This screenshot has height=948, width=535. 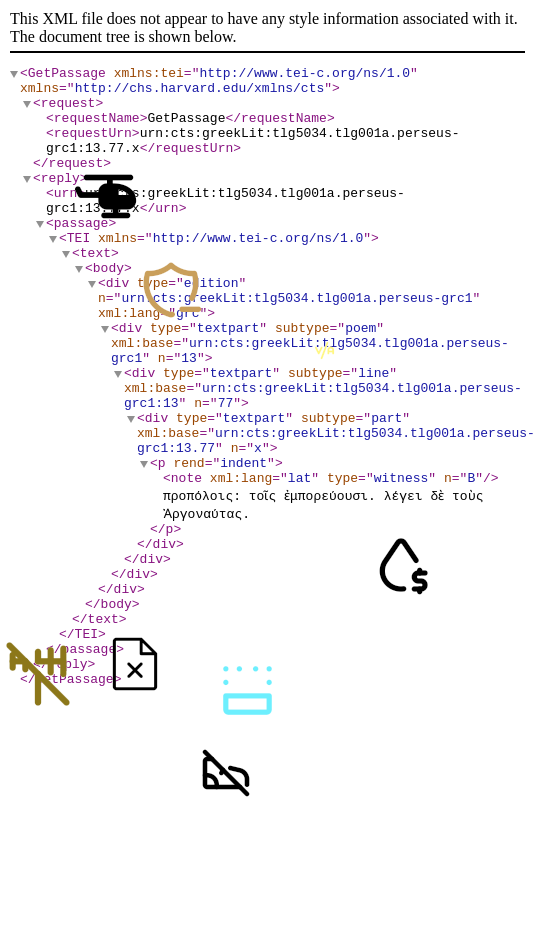 What do you see at coordinates (247, 690) in the screenshot?
I see `align content to bottom of container` at bounding box center [247, 690].